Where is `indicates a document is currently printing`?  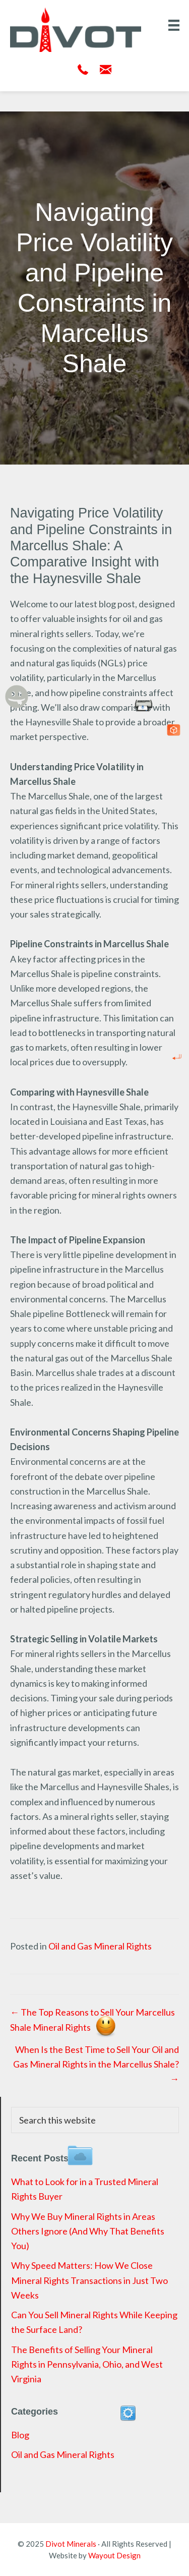
indicates a document is currently printing is located at coordinates (144, 705).